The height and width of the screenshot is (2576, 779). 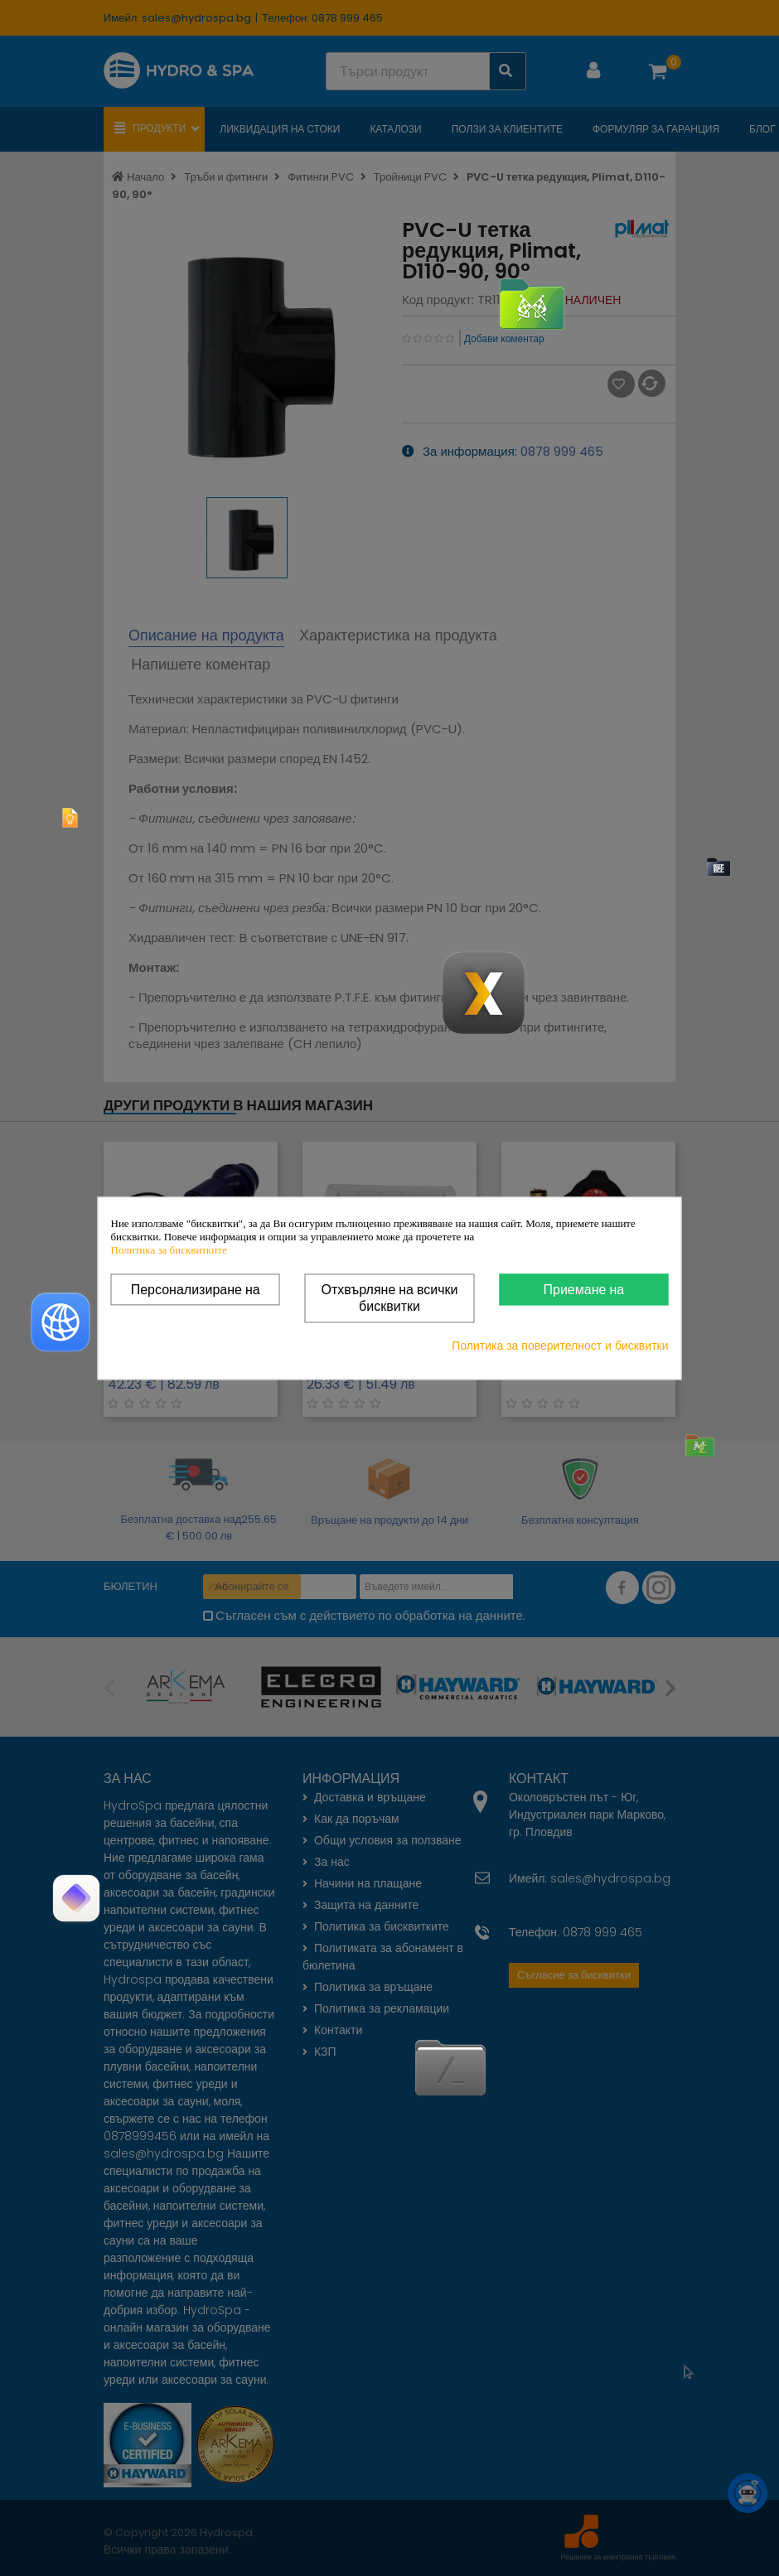 What do you see at coordinates (532, 306) in the screenshot?
I see `open game jolt downloads folder` at bounding box center [532, 306].